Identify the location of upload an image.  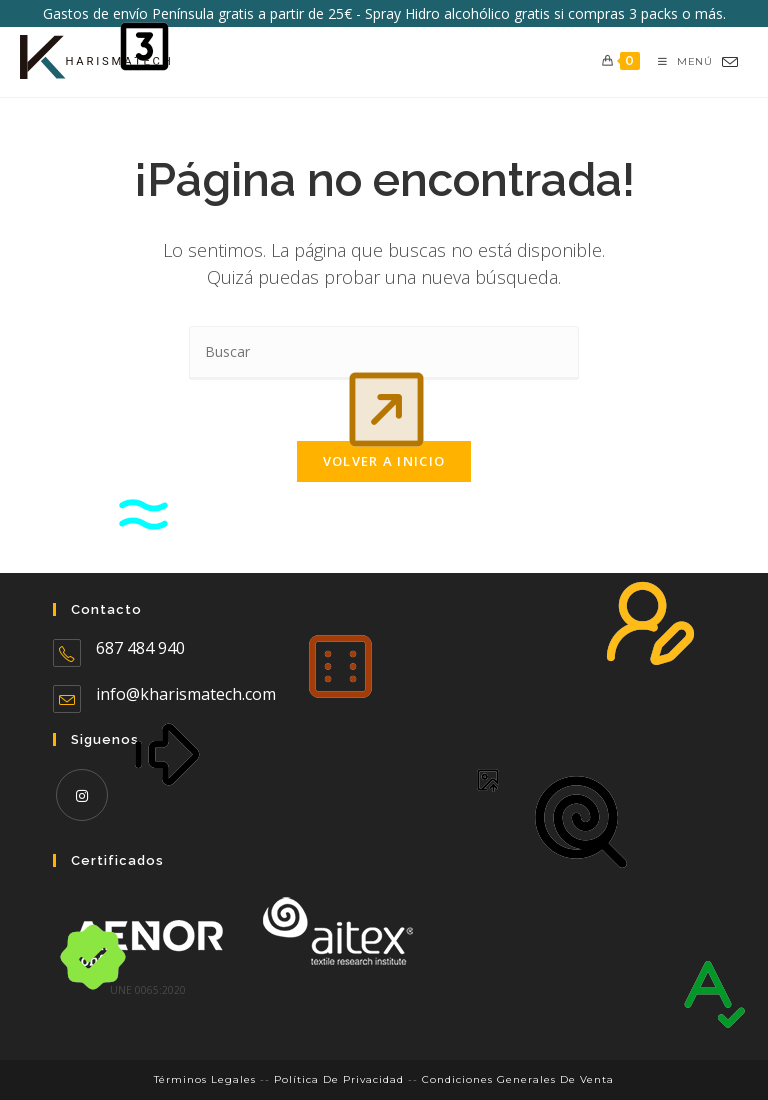
(488, 780).